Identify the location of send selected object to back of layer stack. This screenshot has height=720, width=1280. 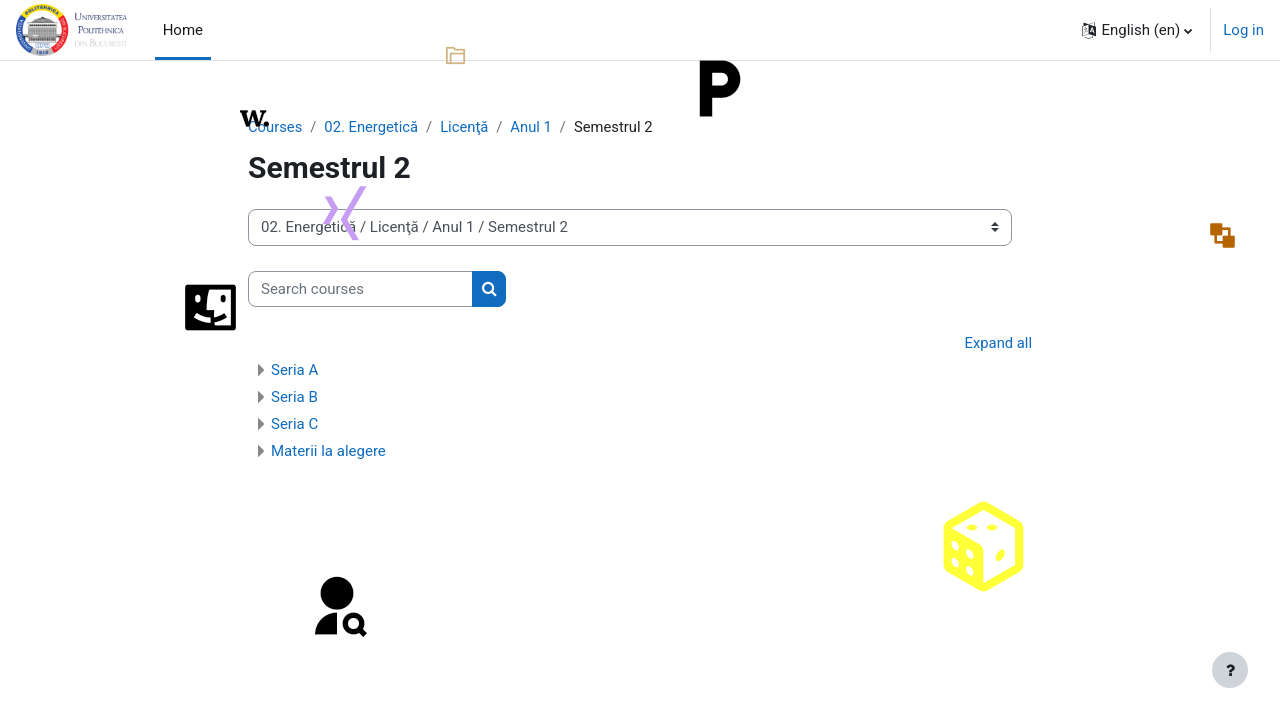
(1222, 235).